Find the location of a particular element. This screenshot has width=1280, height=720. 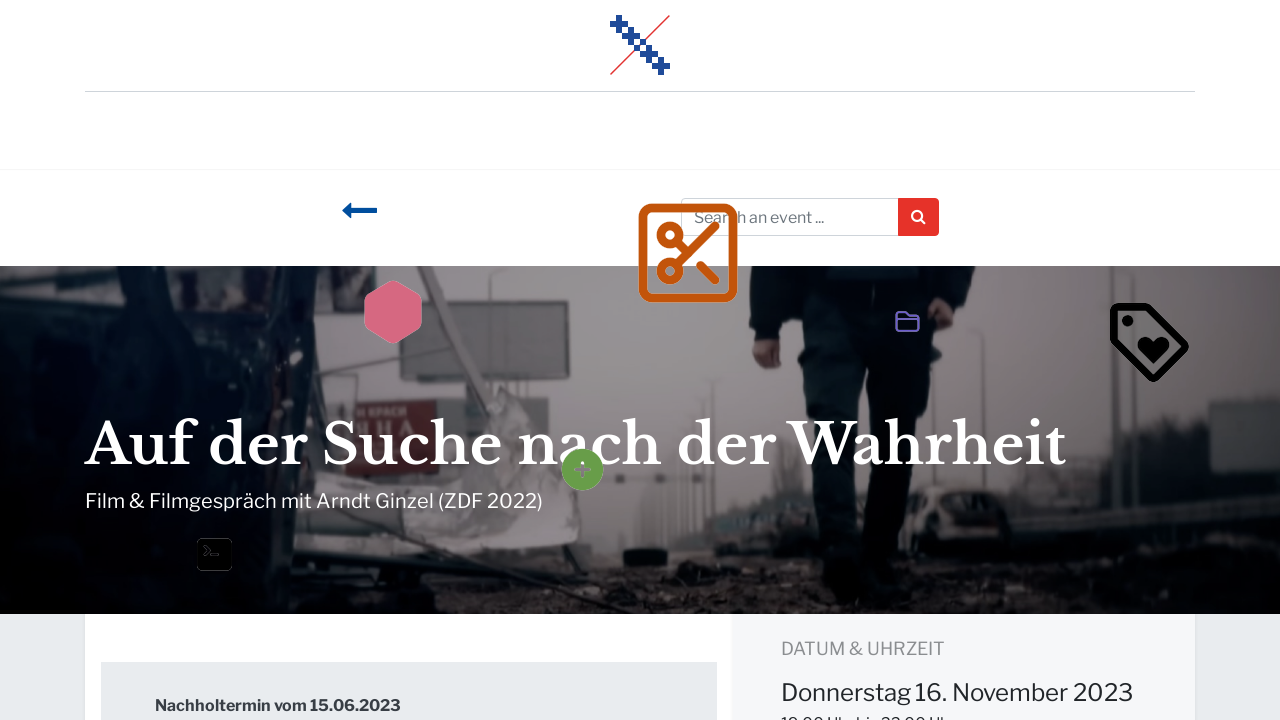

indicates a selected or active state is located at coordinates (393, 312).